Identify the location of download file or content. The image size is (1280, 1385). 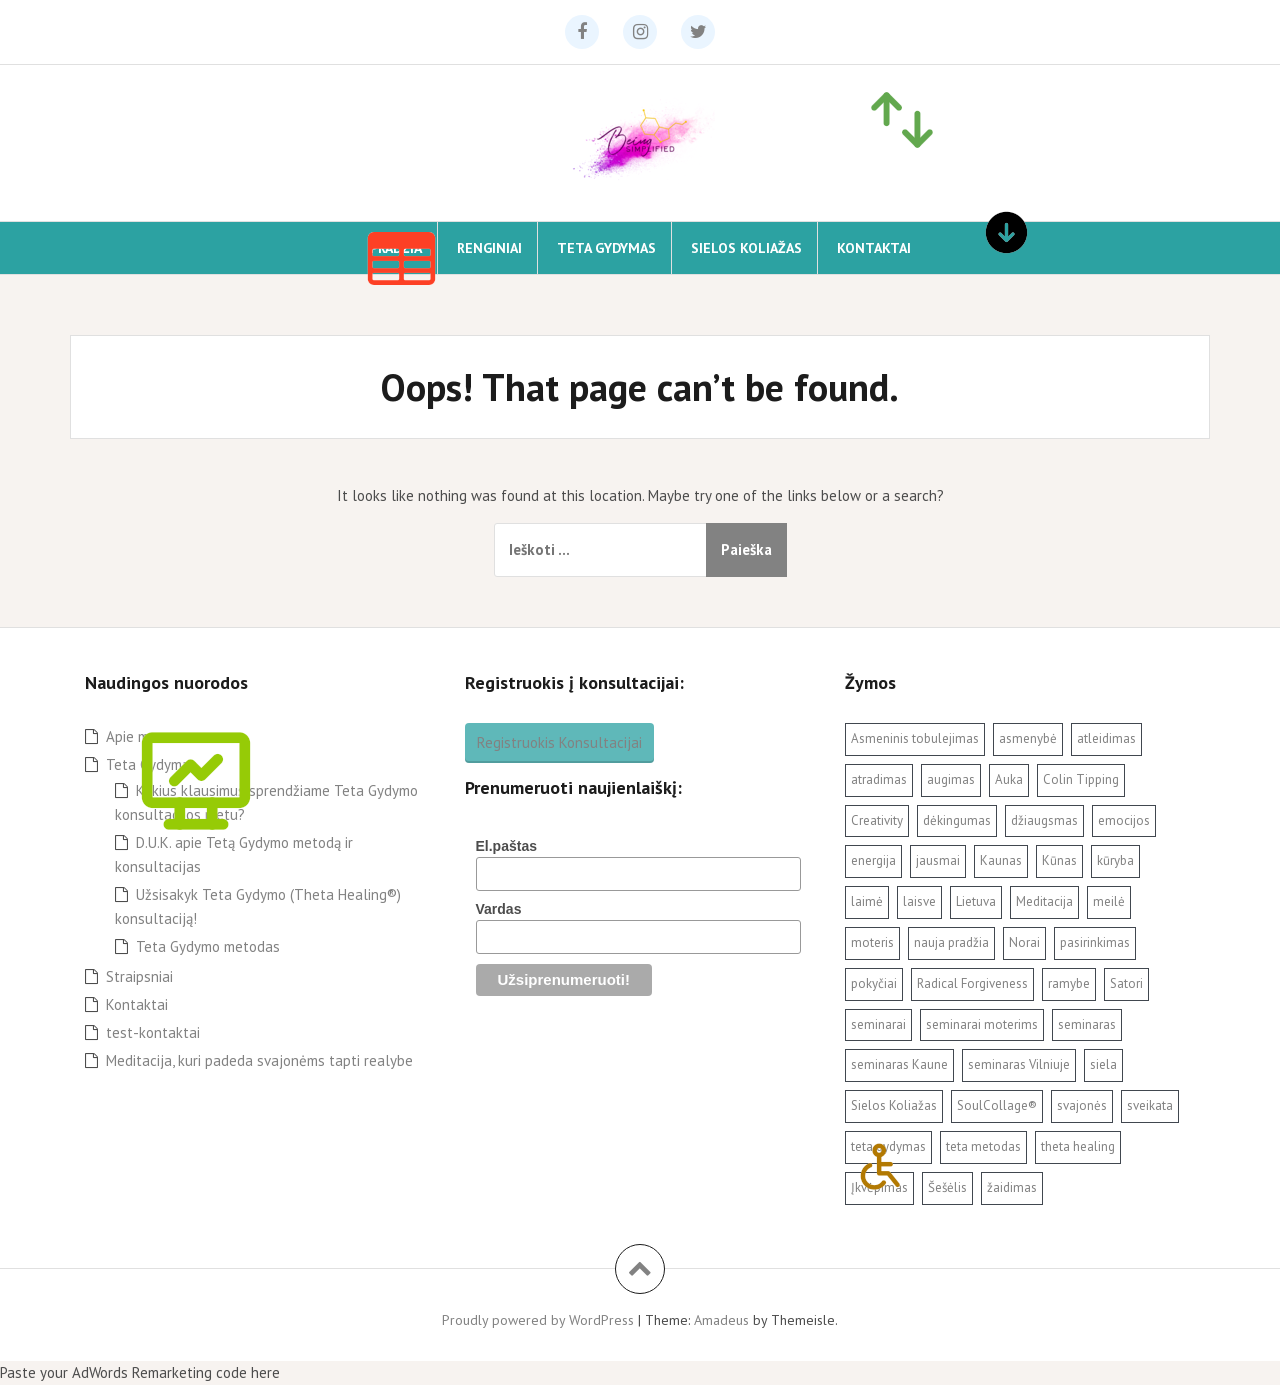
(1006, 232).